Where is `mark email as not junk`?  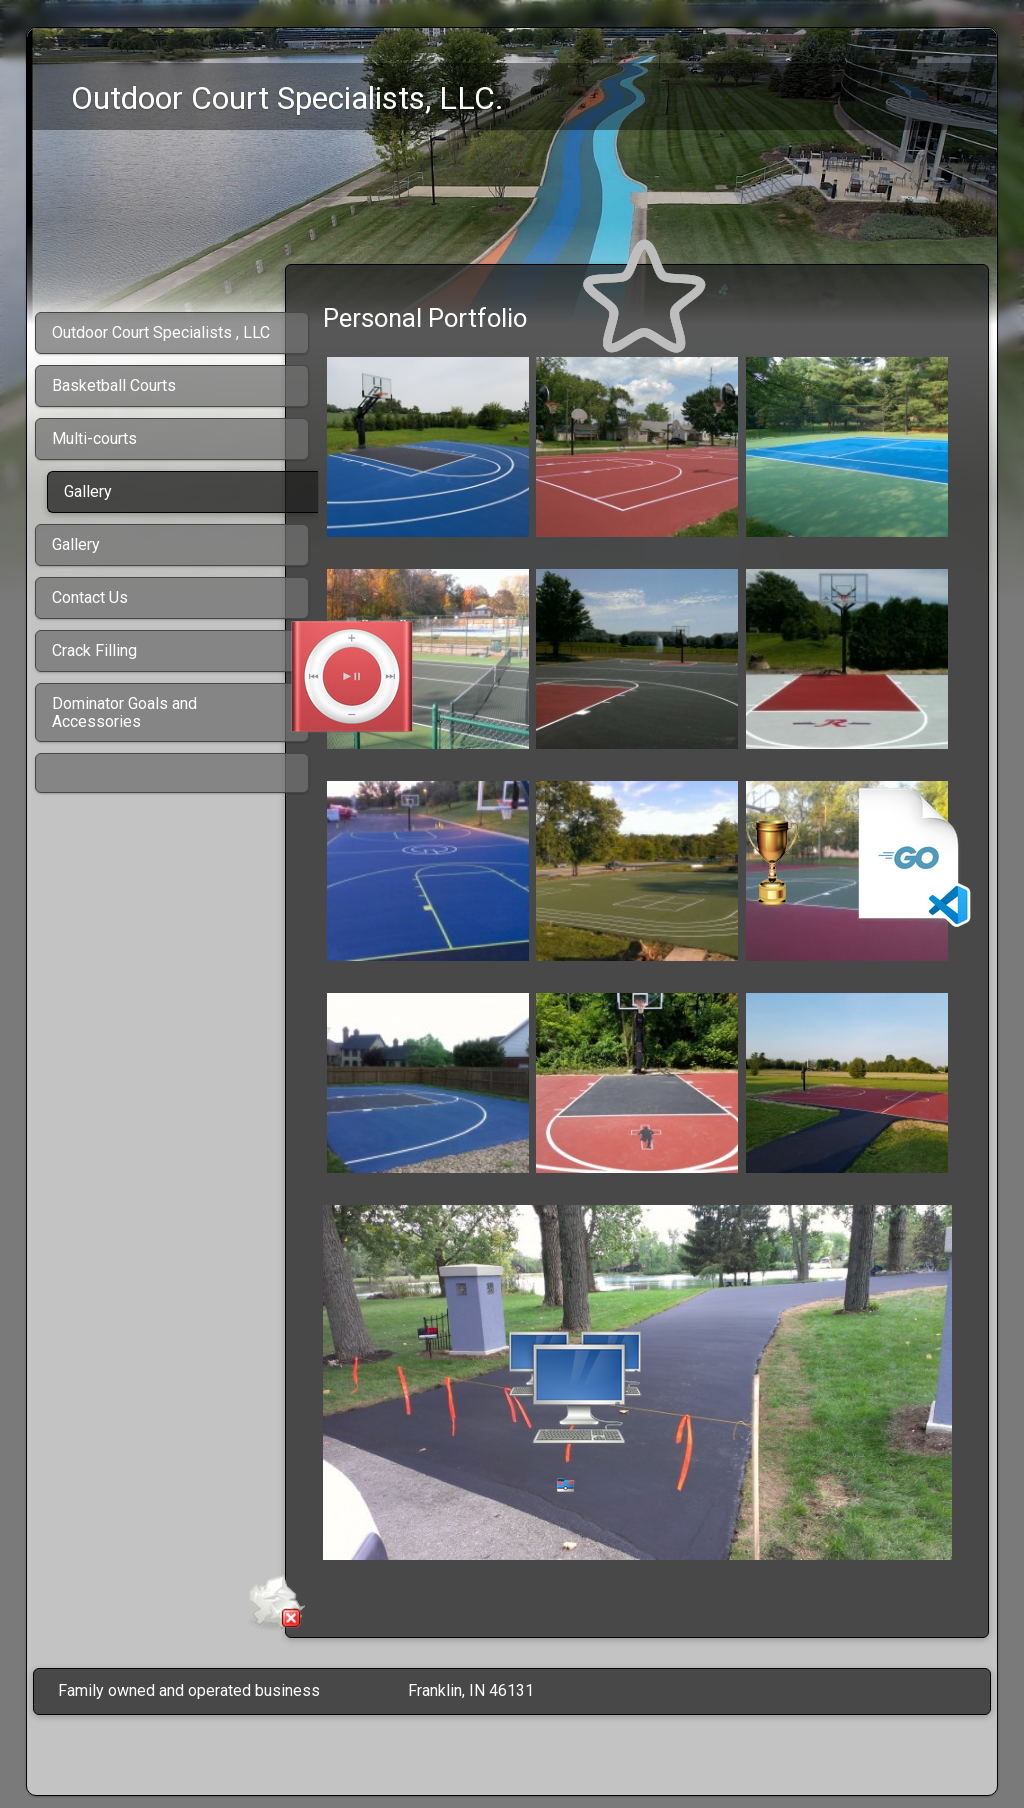
mark email as not junk is located at coordinates (276, 1603).